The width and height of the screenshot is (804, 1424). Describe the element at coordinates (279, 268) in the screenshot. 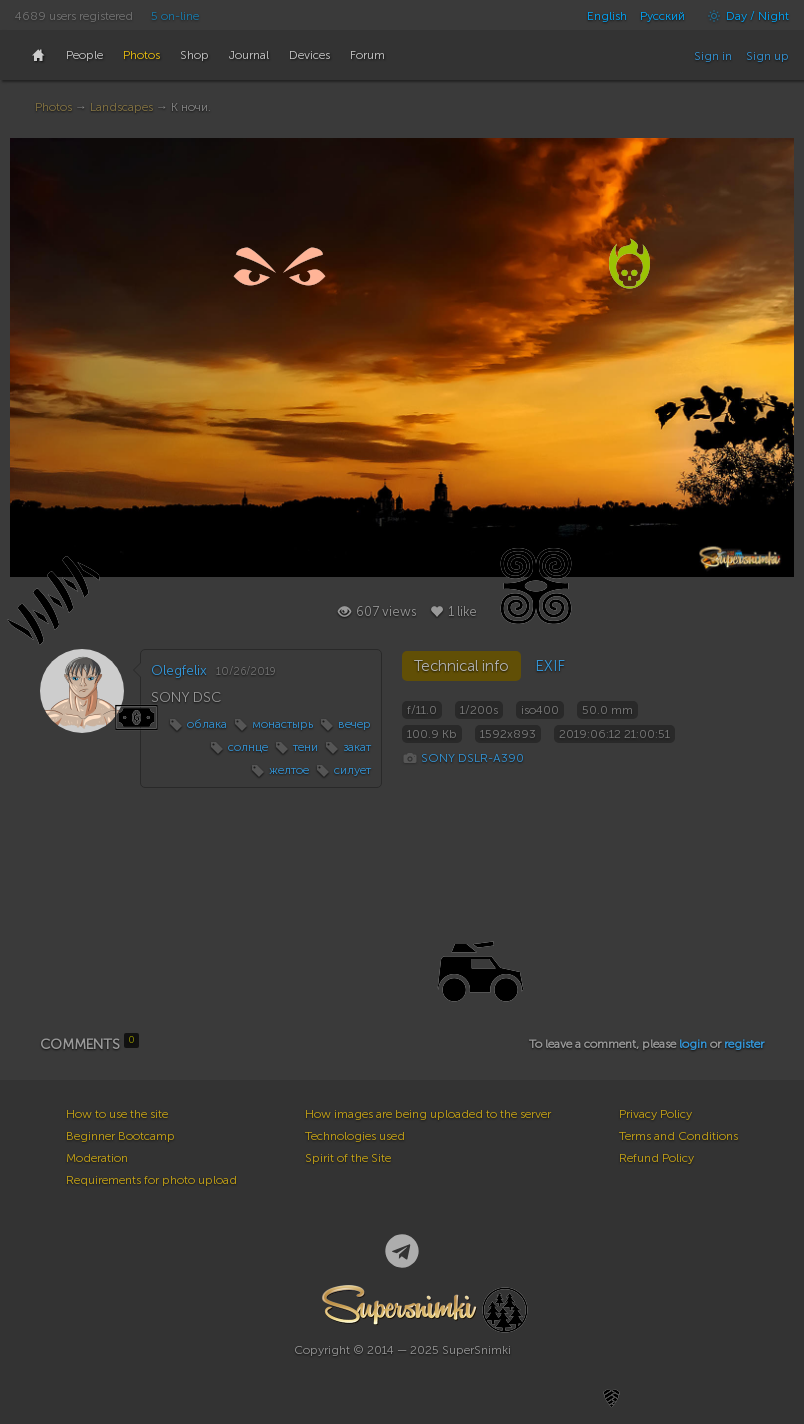

I see `indicates an angry or hostile character state` at that location.